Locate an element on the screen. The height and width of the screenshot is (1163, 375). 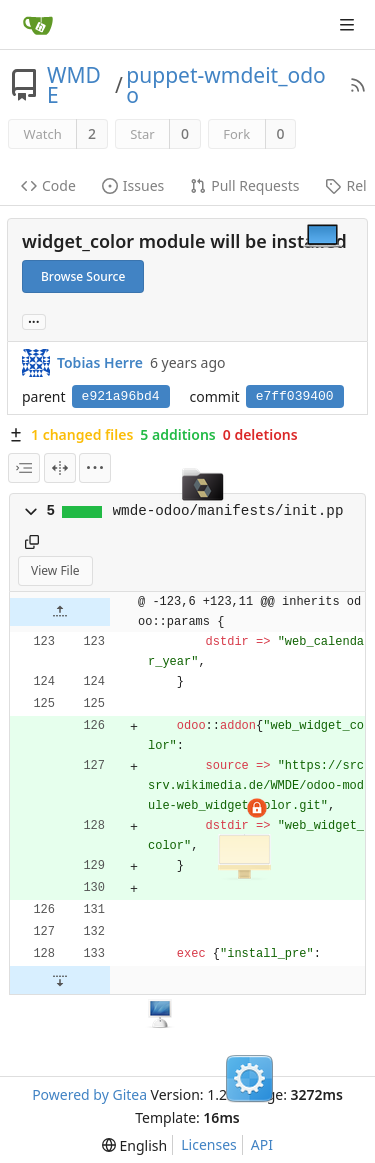
ms-dos executable file type indicator is located at coordinates (249, 1078).